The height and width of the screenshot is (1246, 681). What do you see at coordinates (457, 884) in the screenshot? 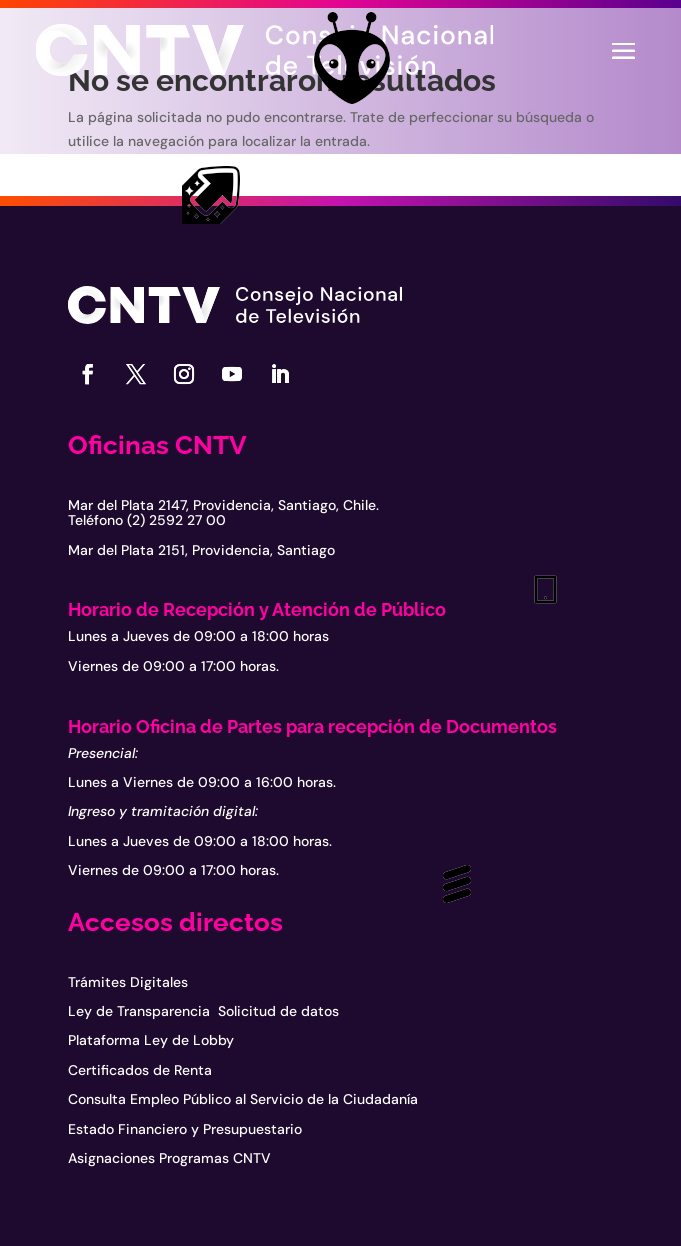
I see `ericsson brand logo` at bounding box center [457, 884].